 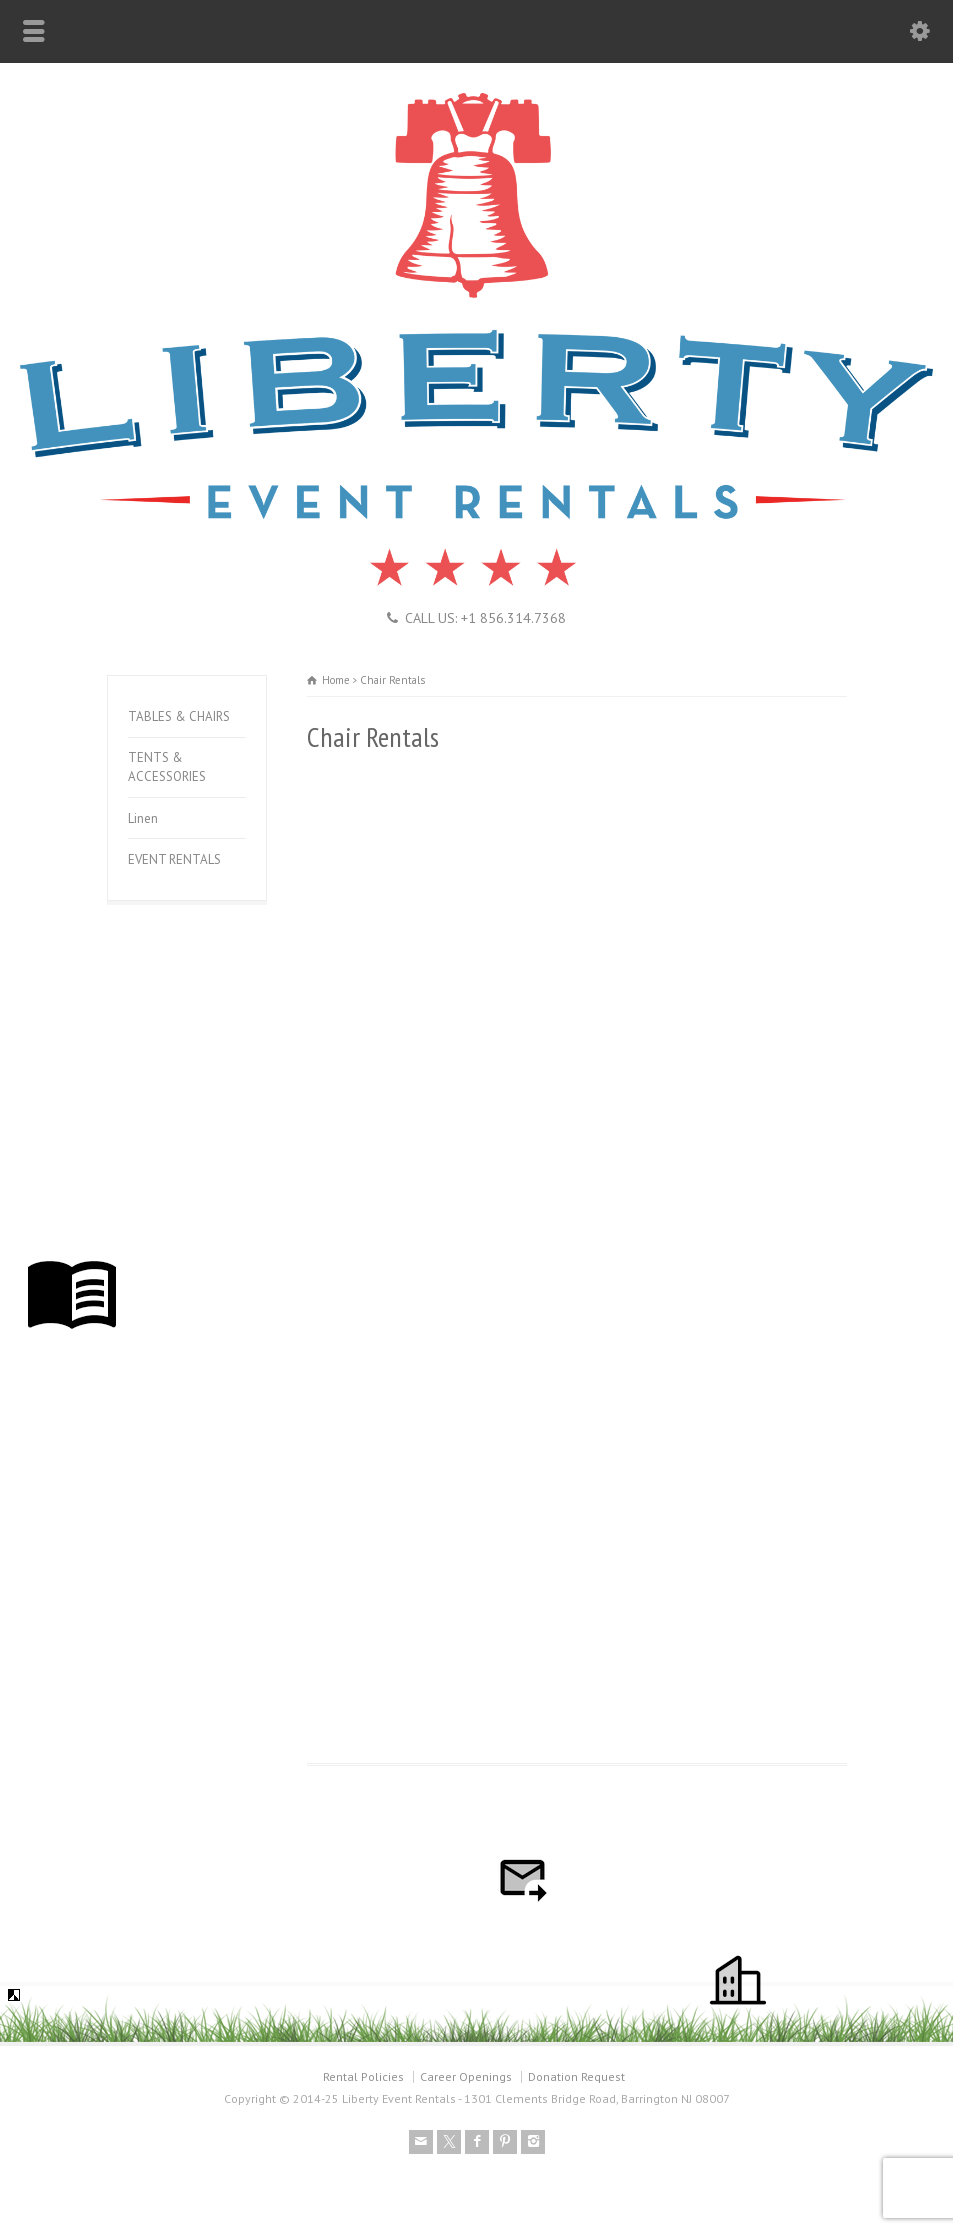 I want to click on apply black and white filter to image, so click(x=14, y=1995).